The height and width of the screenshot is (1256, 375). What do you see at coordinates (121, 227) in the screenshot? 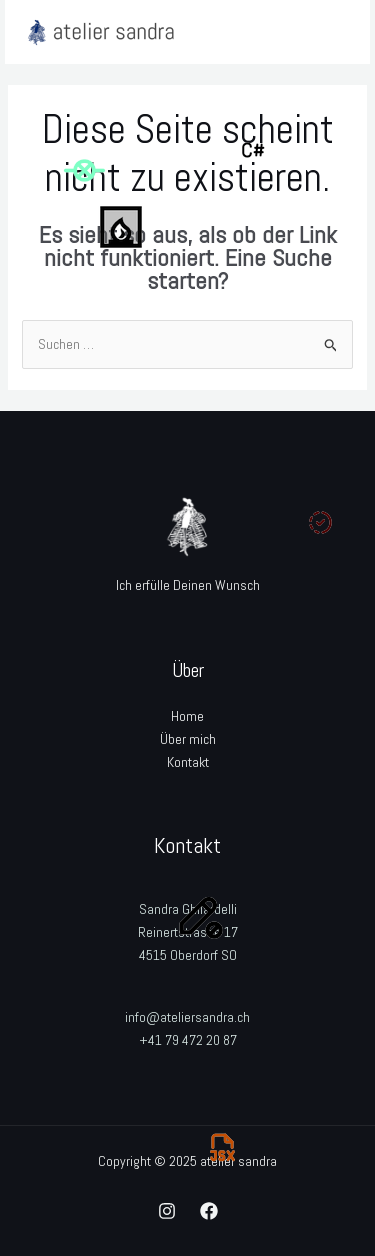
I see `access home or living room controls` at bounding box center [121, 227].